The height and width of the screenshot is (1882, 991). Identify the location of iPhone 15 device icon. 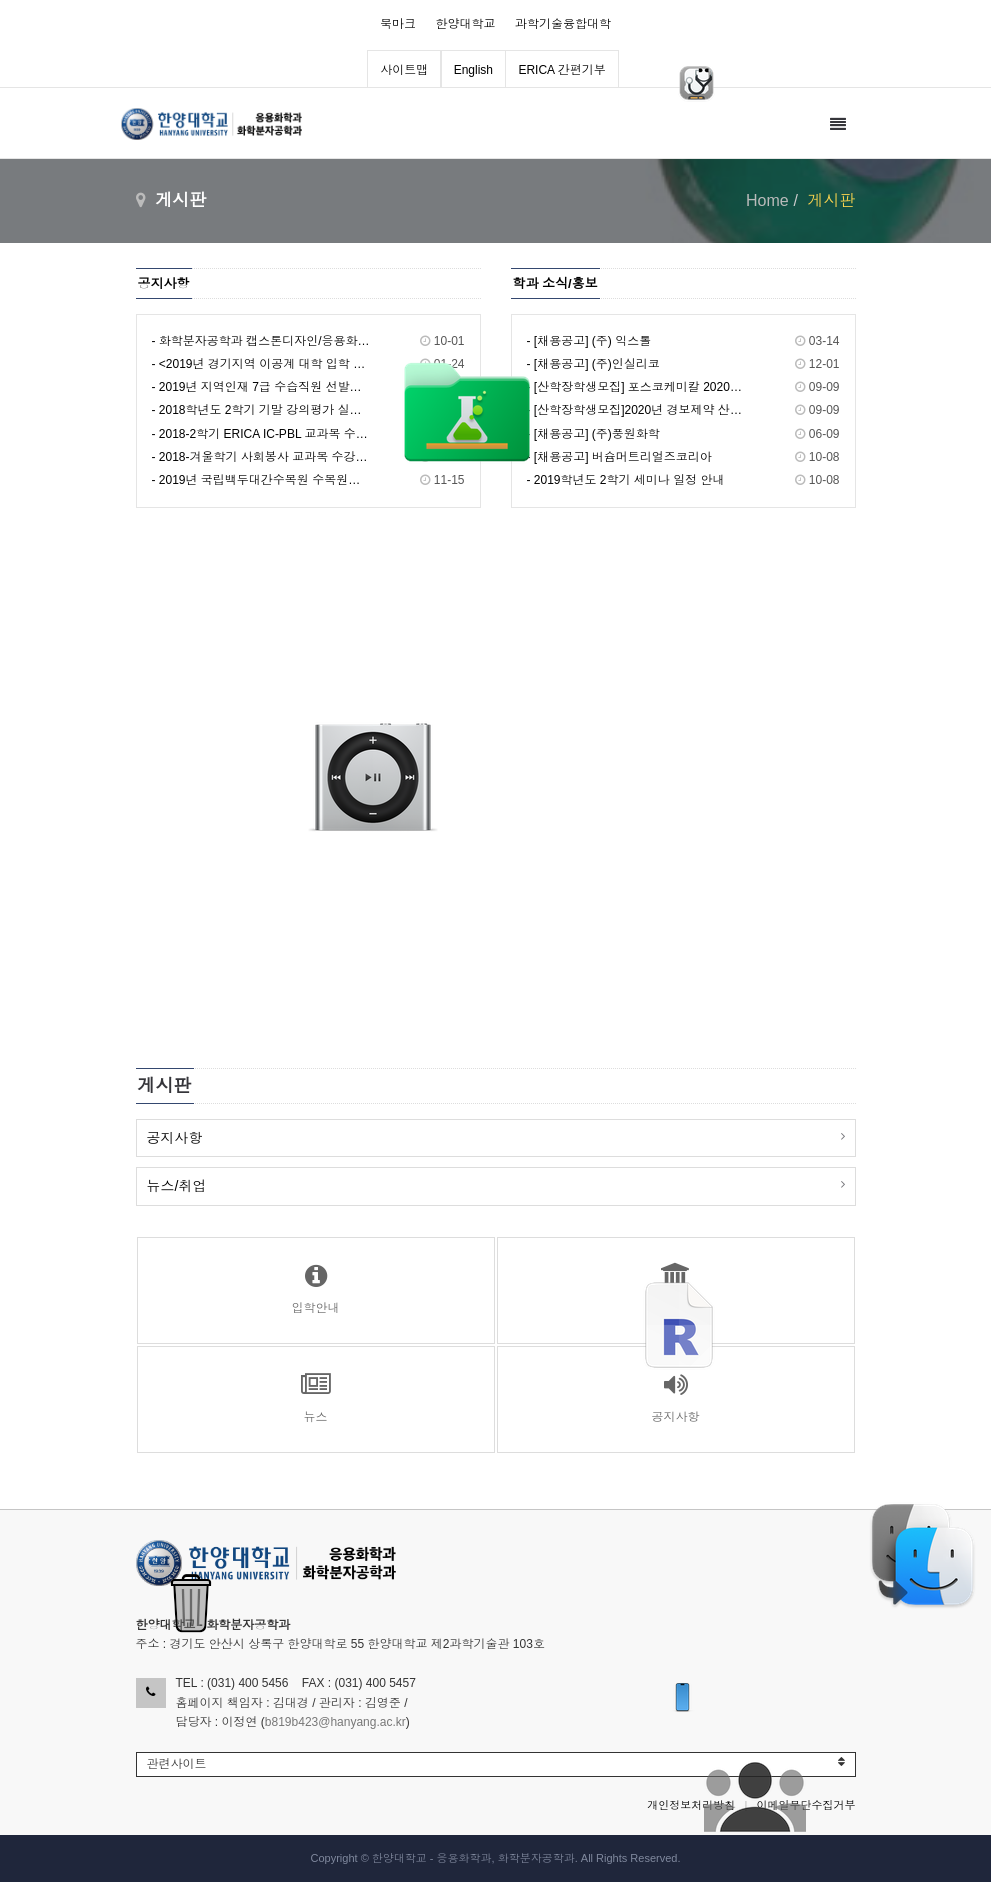
(682, 1697).